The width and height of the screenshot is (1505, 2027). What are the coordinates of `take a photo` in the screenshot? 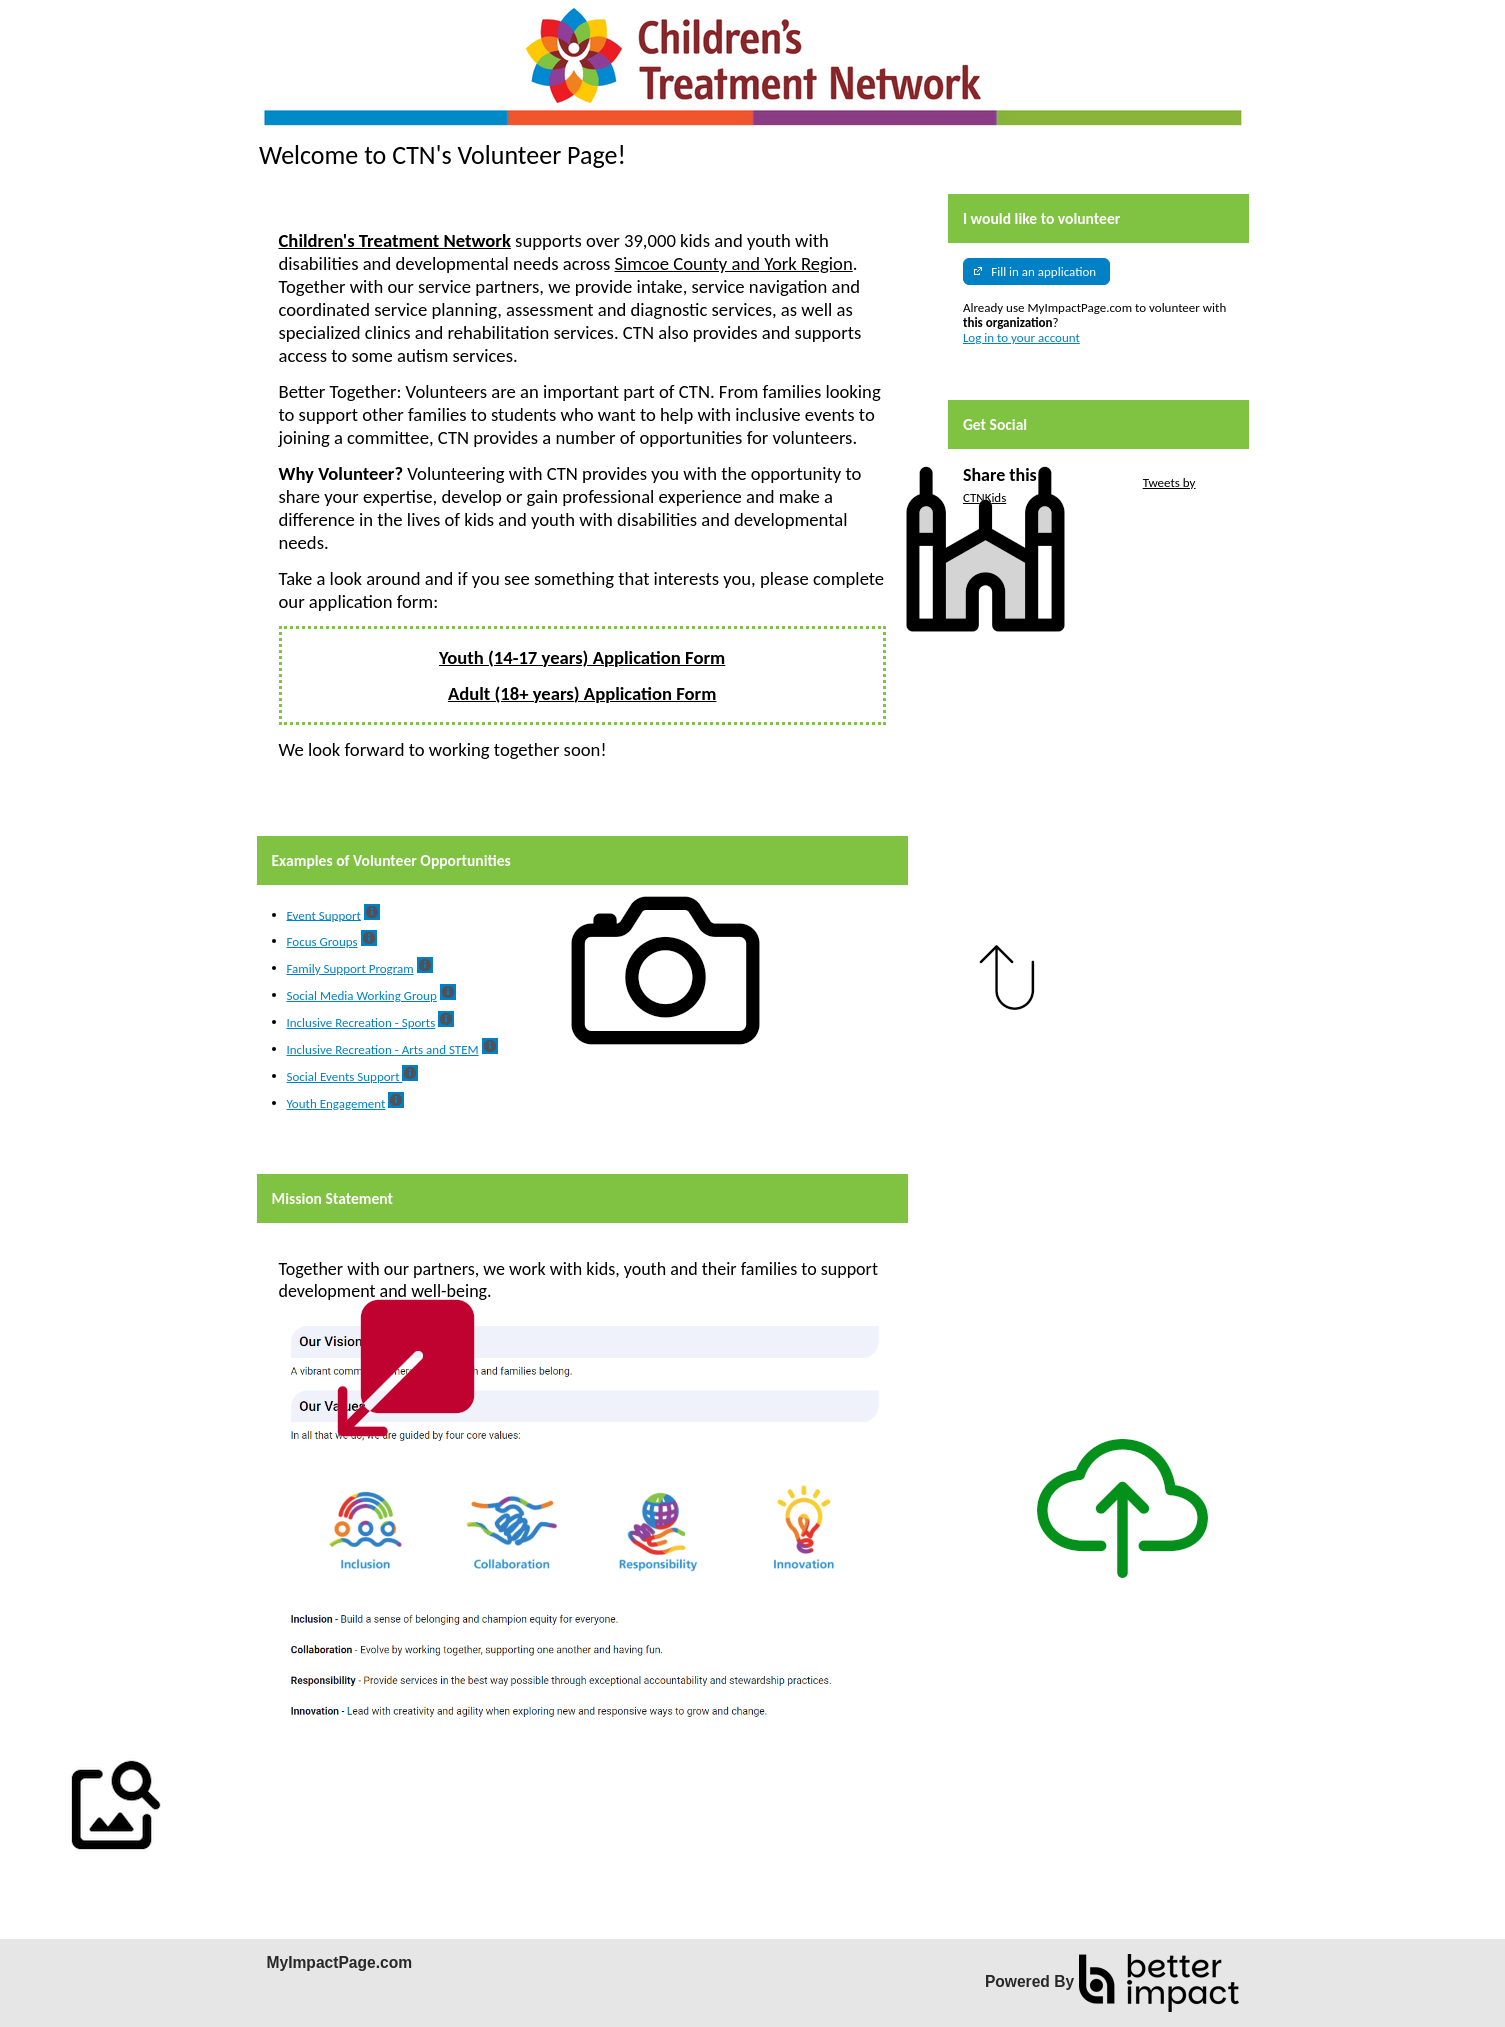 It's located at (665, 970).